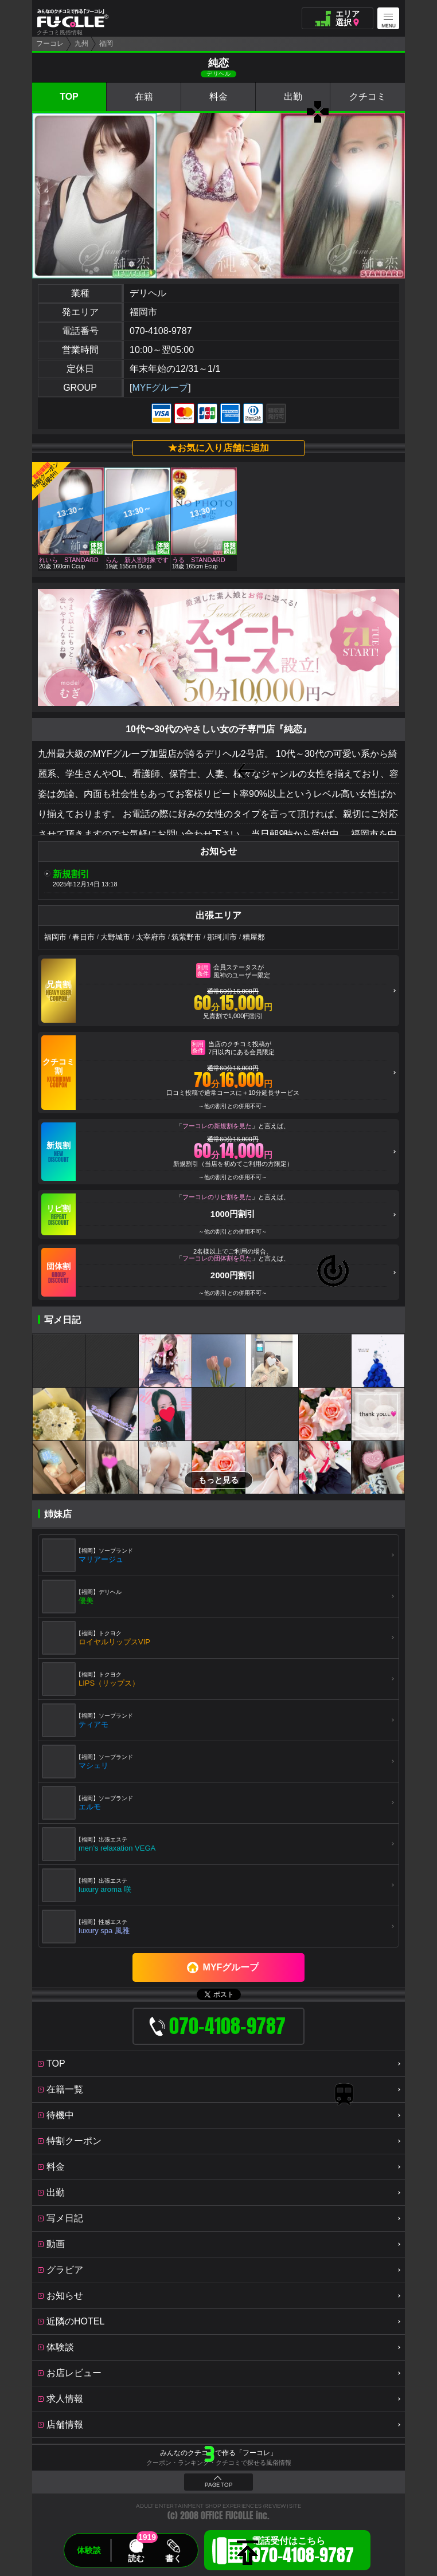 The height and width of the screenshot is (2576, 437). Describe the element at coordinates (209, 2454) in the screenshot. I see `indicates step 3 in a multi-step process` at that location.